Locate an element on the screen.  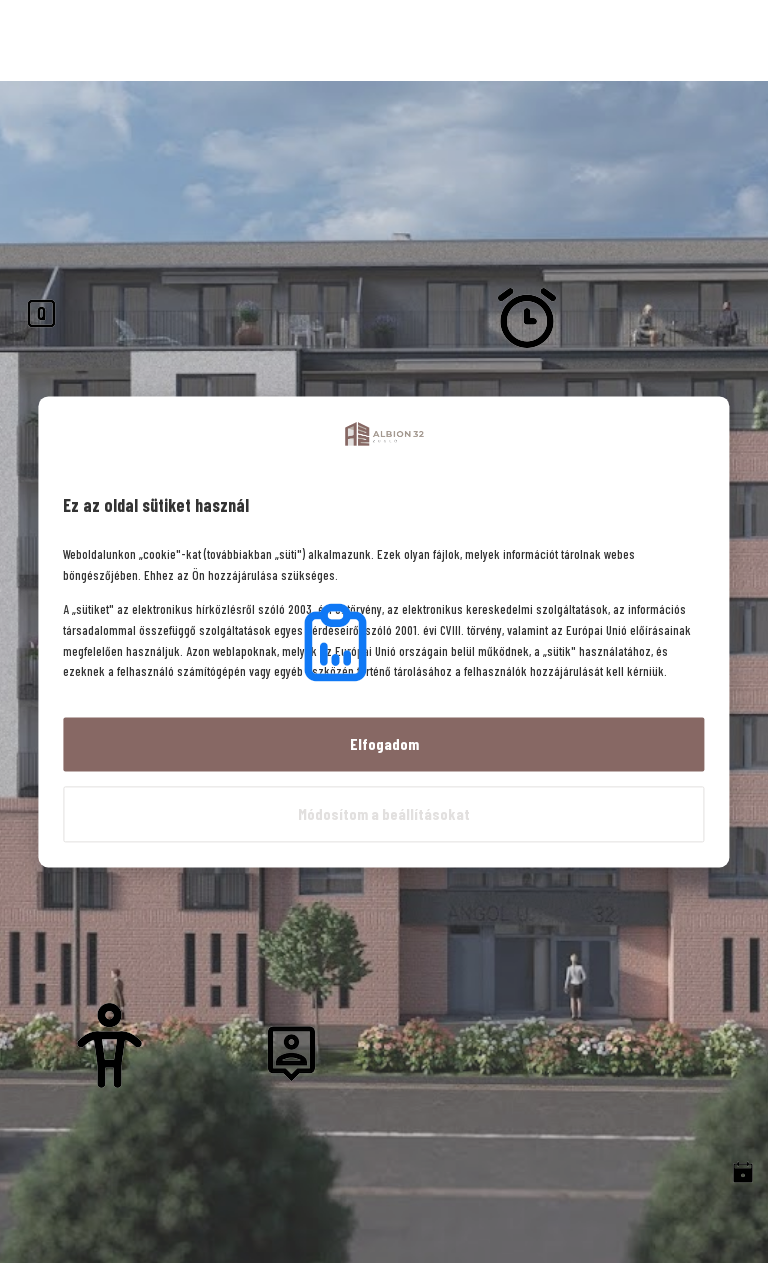
set or view alarms is located at coordinates (527, 318).